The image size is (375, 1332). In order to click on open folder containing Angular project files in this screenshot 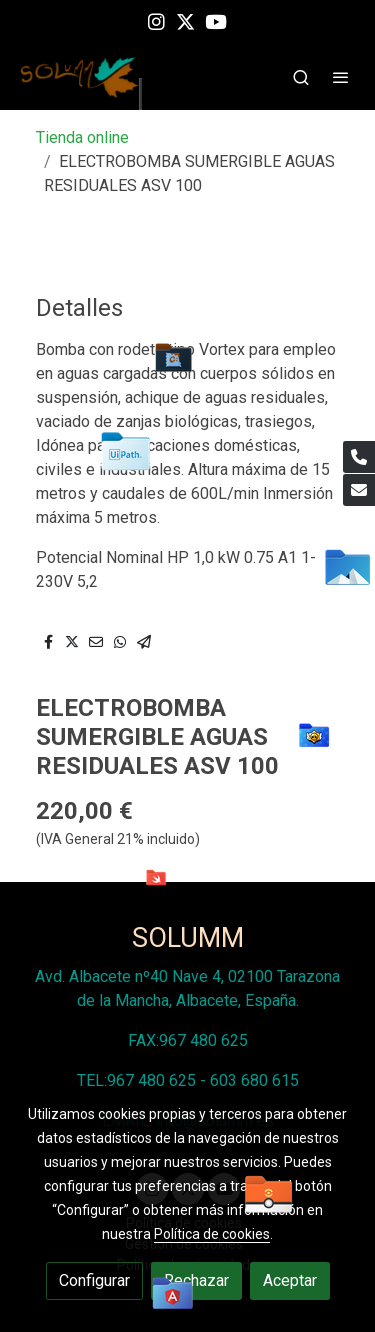, I will do `click(172, 1294)`.